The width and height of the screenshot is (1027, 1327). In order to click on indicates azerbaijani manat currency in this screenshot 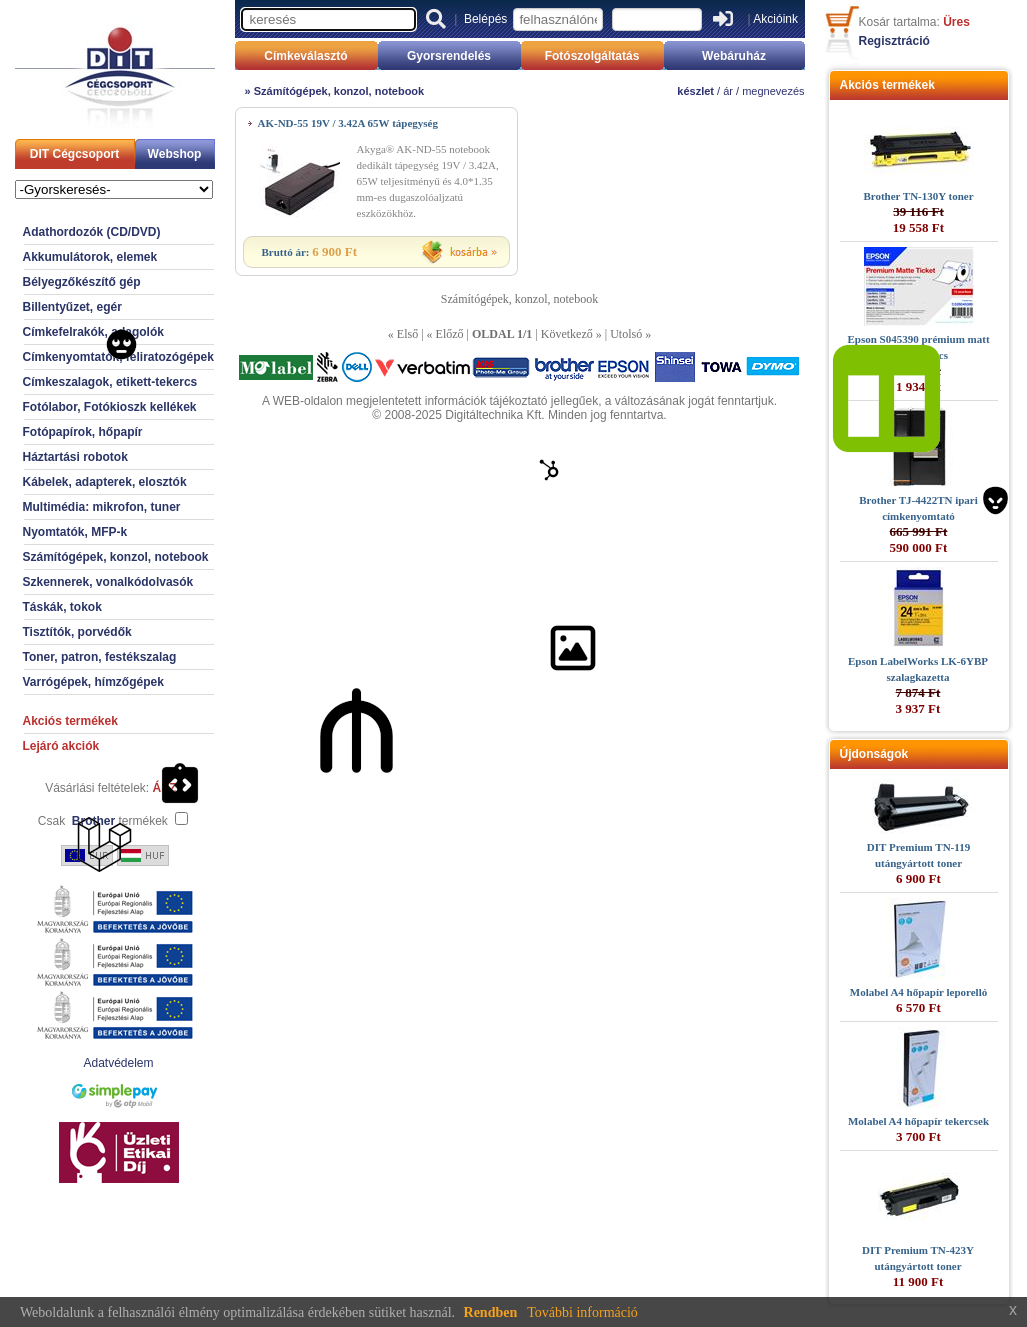, I will do `click(356, 730)`.